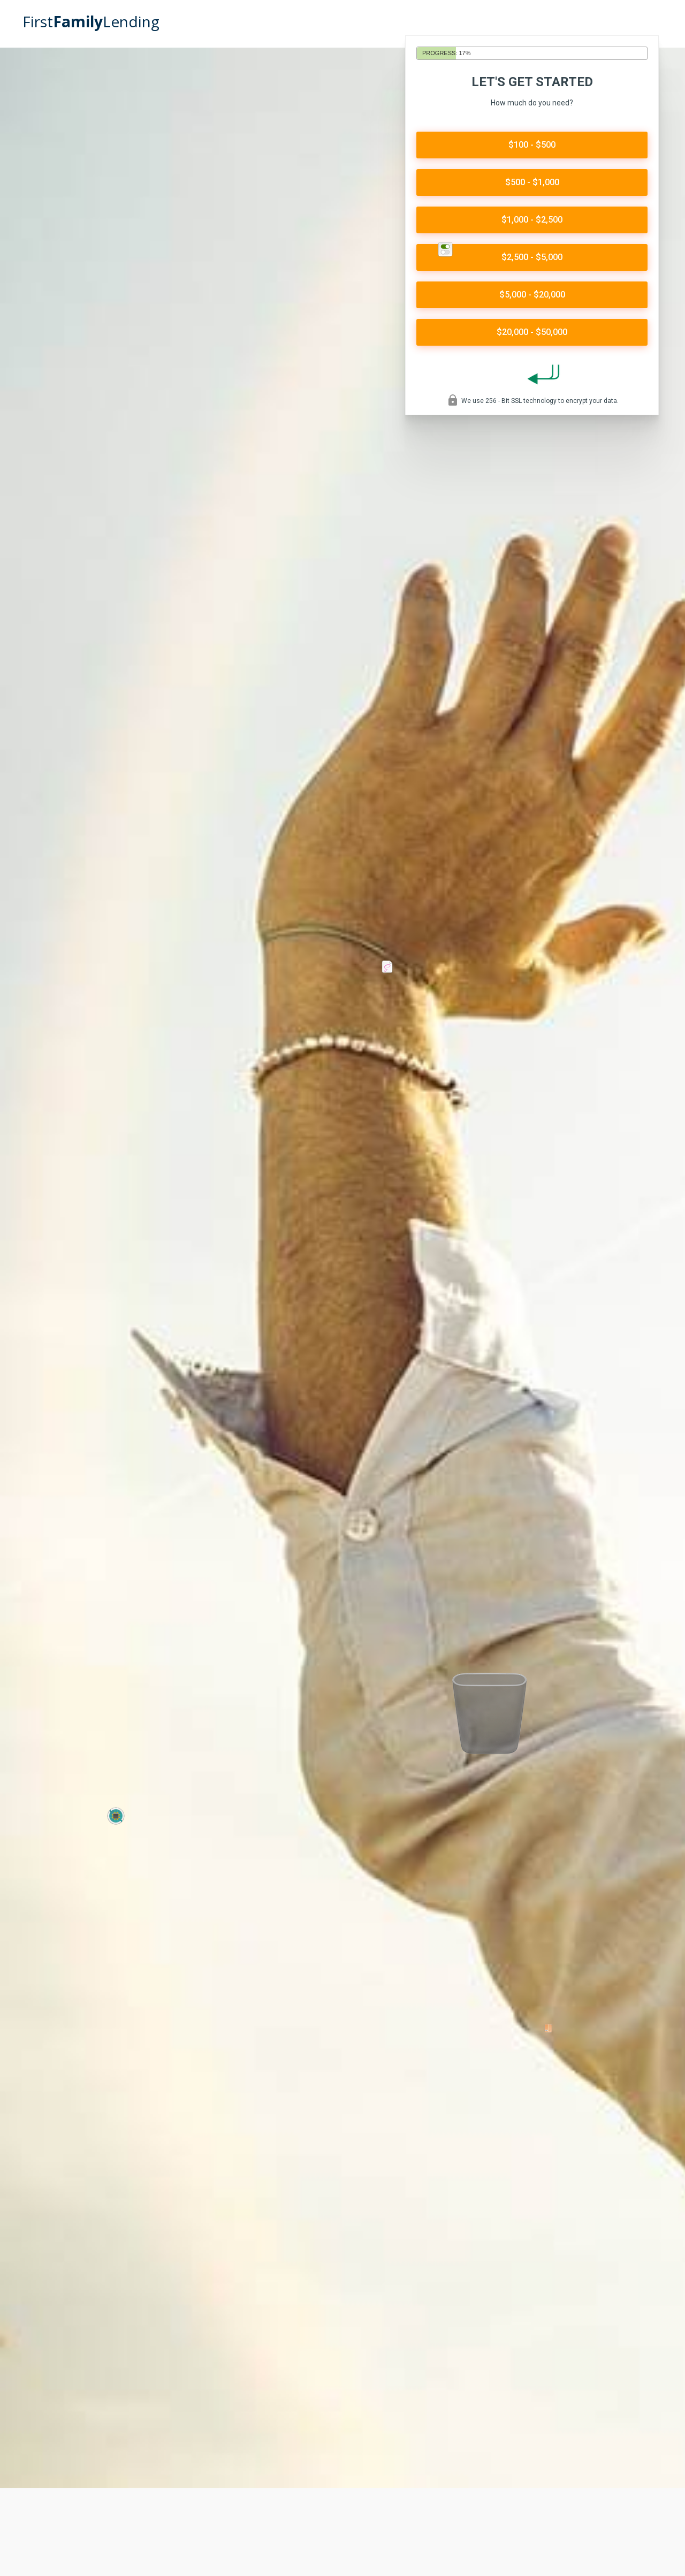  What do you see at coordinates (445, 249) in the screenshot?
I see `open unity tweak tool settings` at bounding box center [445, 249].